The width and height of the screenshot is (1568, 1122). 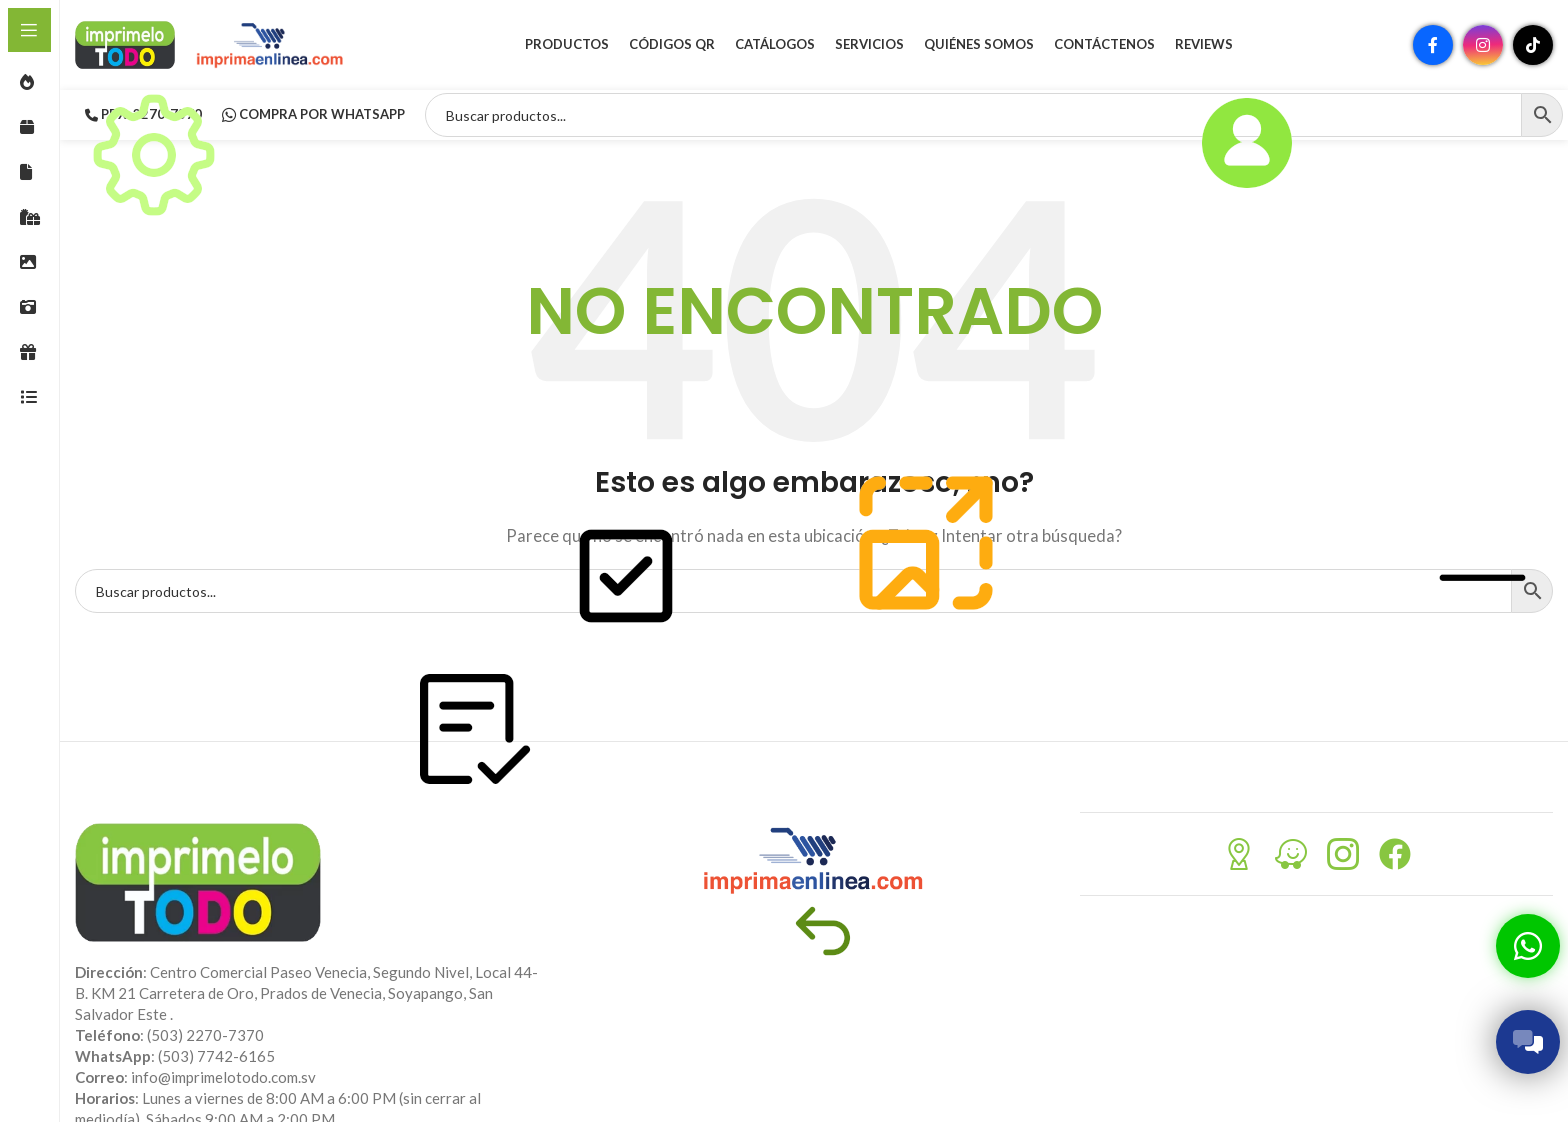 I want to click on view or manage your task checklist, so click(x=475, y=729).